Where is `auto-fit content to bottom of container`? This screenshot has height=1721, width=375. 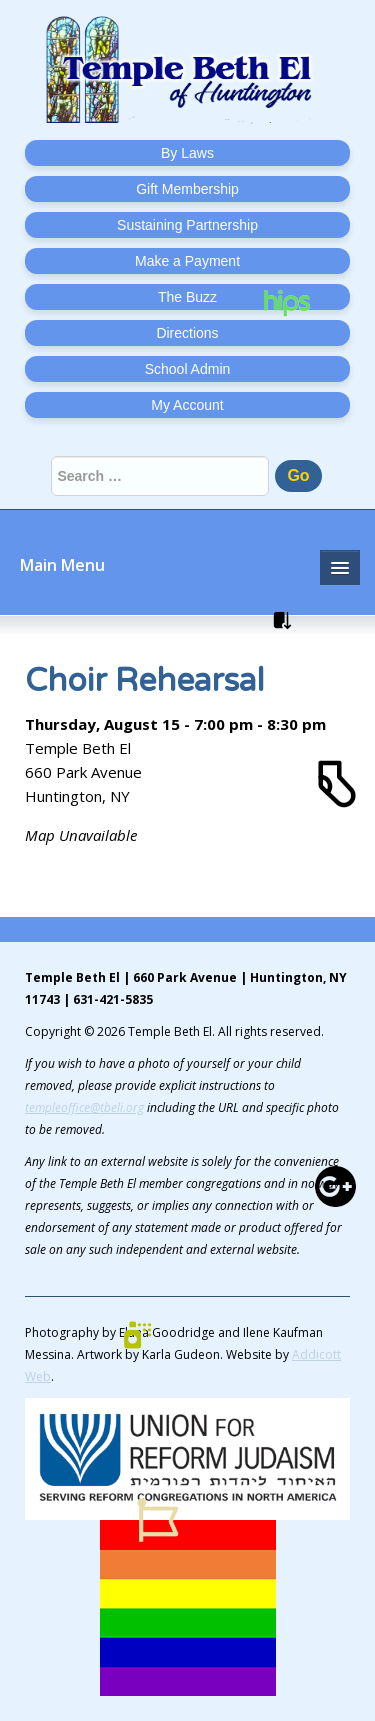 auto-fit content to bottom of container is located at coordinates (282, 620).